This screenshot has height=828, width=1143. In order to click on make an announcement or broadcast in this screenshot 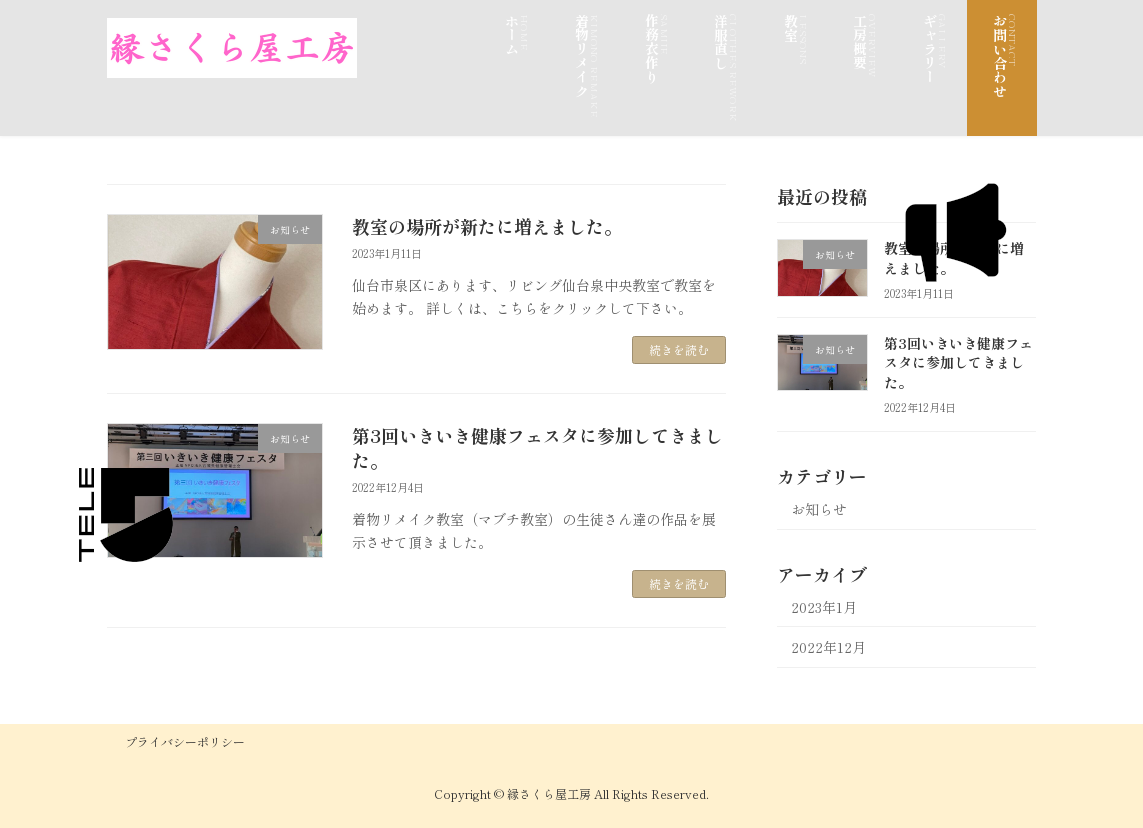, I will do `click(952, 230)`.